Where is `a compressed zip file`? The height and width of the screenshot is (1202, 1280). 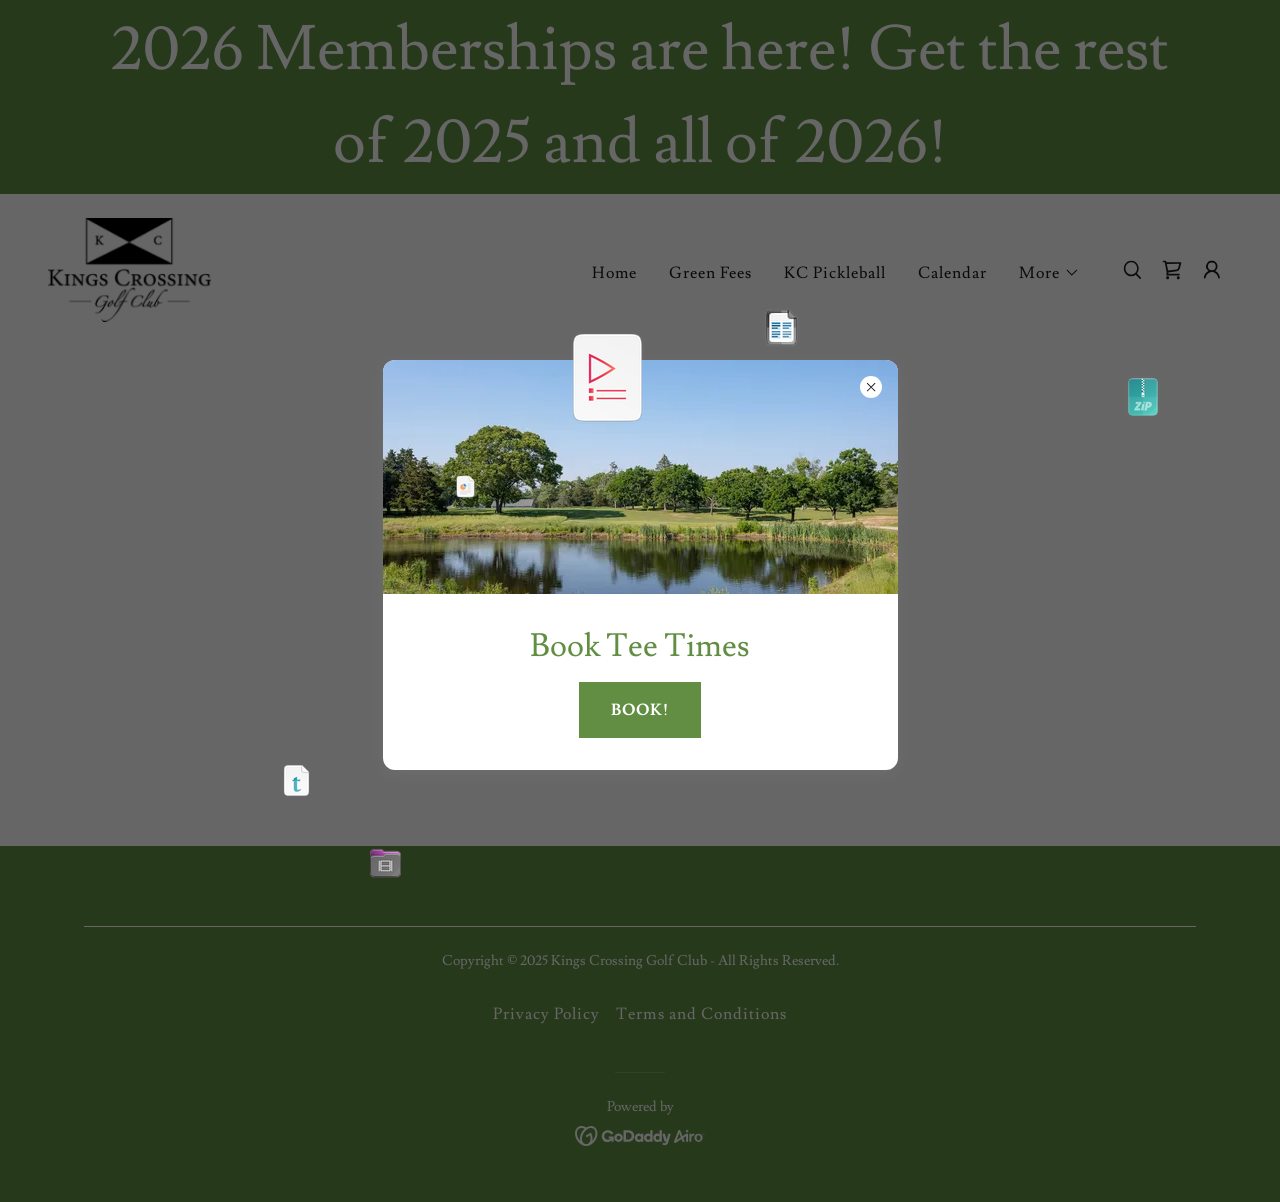
a compressed zip file is located at coordinates (1143, 397).